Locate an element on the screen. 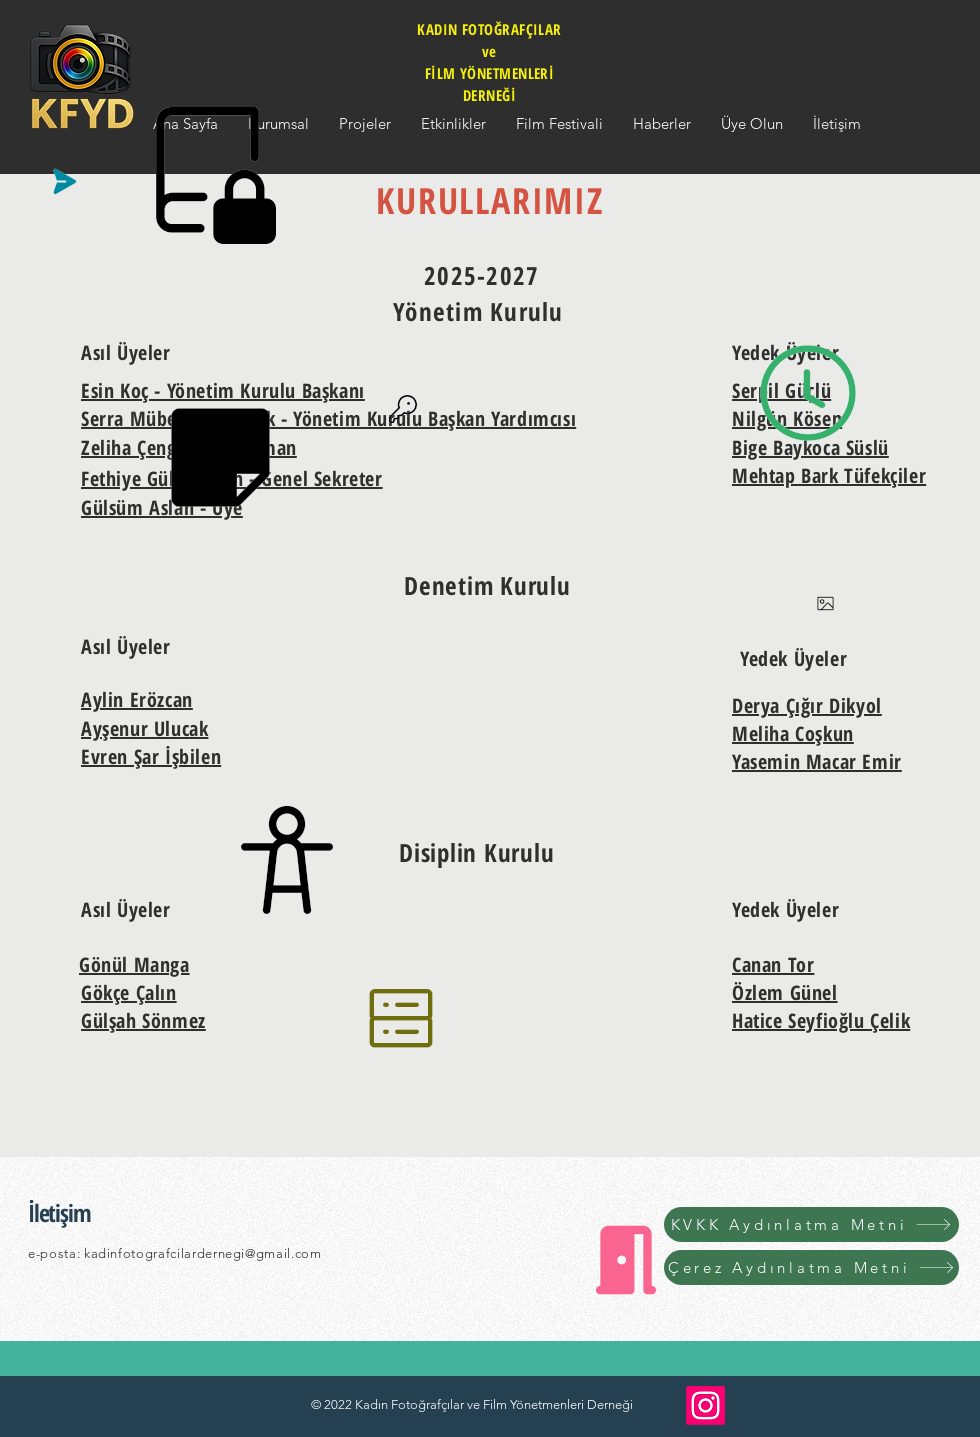 The width and height of the screenshot is (980, 1437). view time or timestamp information is located at coordinates (808, 393).